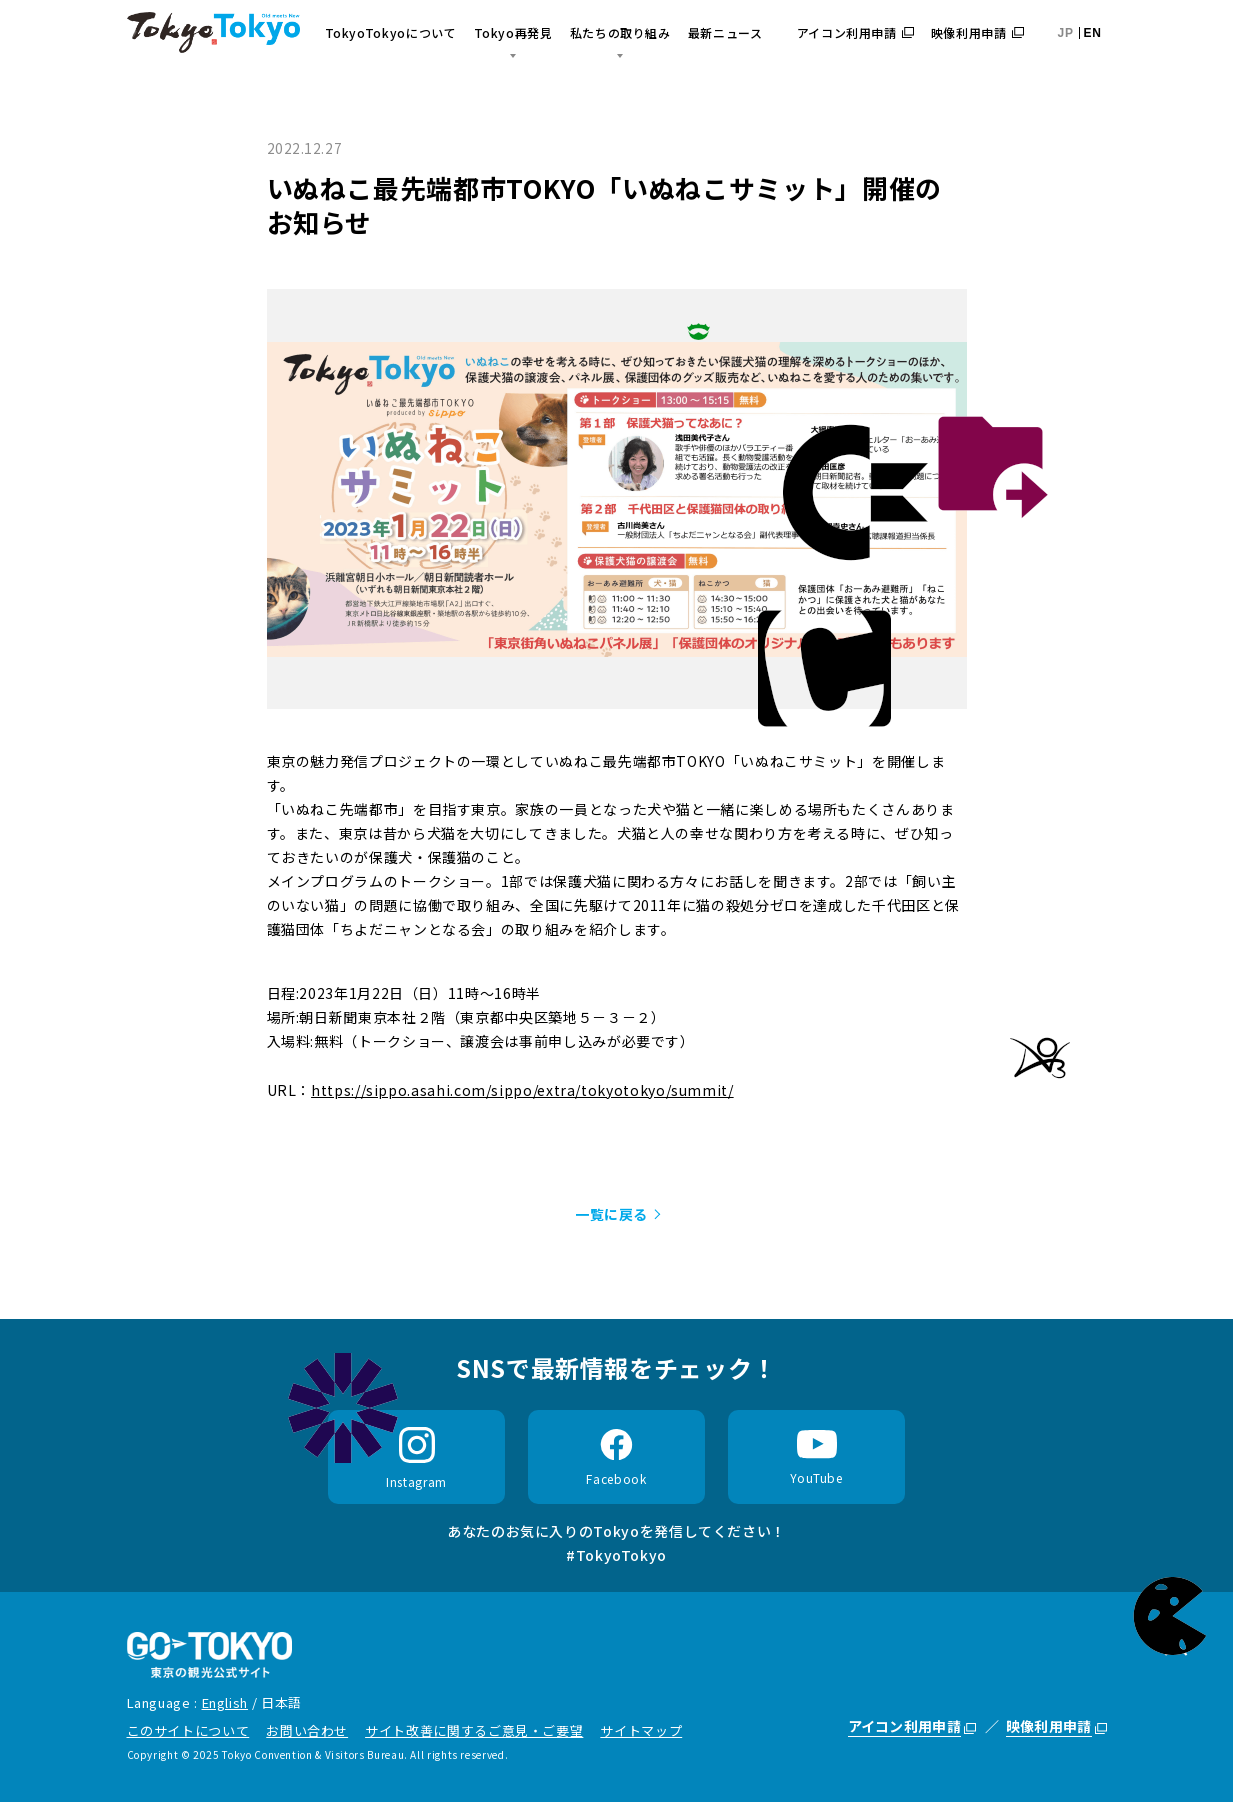 Image resolution: width=1233 pixels, height=1802 pixels. What do you see at coordinates (824, 668) in the screenshot?
I see `contao CMS logo` at bounding box center [824, 668].